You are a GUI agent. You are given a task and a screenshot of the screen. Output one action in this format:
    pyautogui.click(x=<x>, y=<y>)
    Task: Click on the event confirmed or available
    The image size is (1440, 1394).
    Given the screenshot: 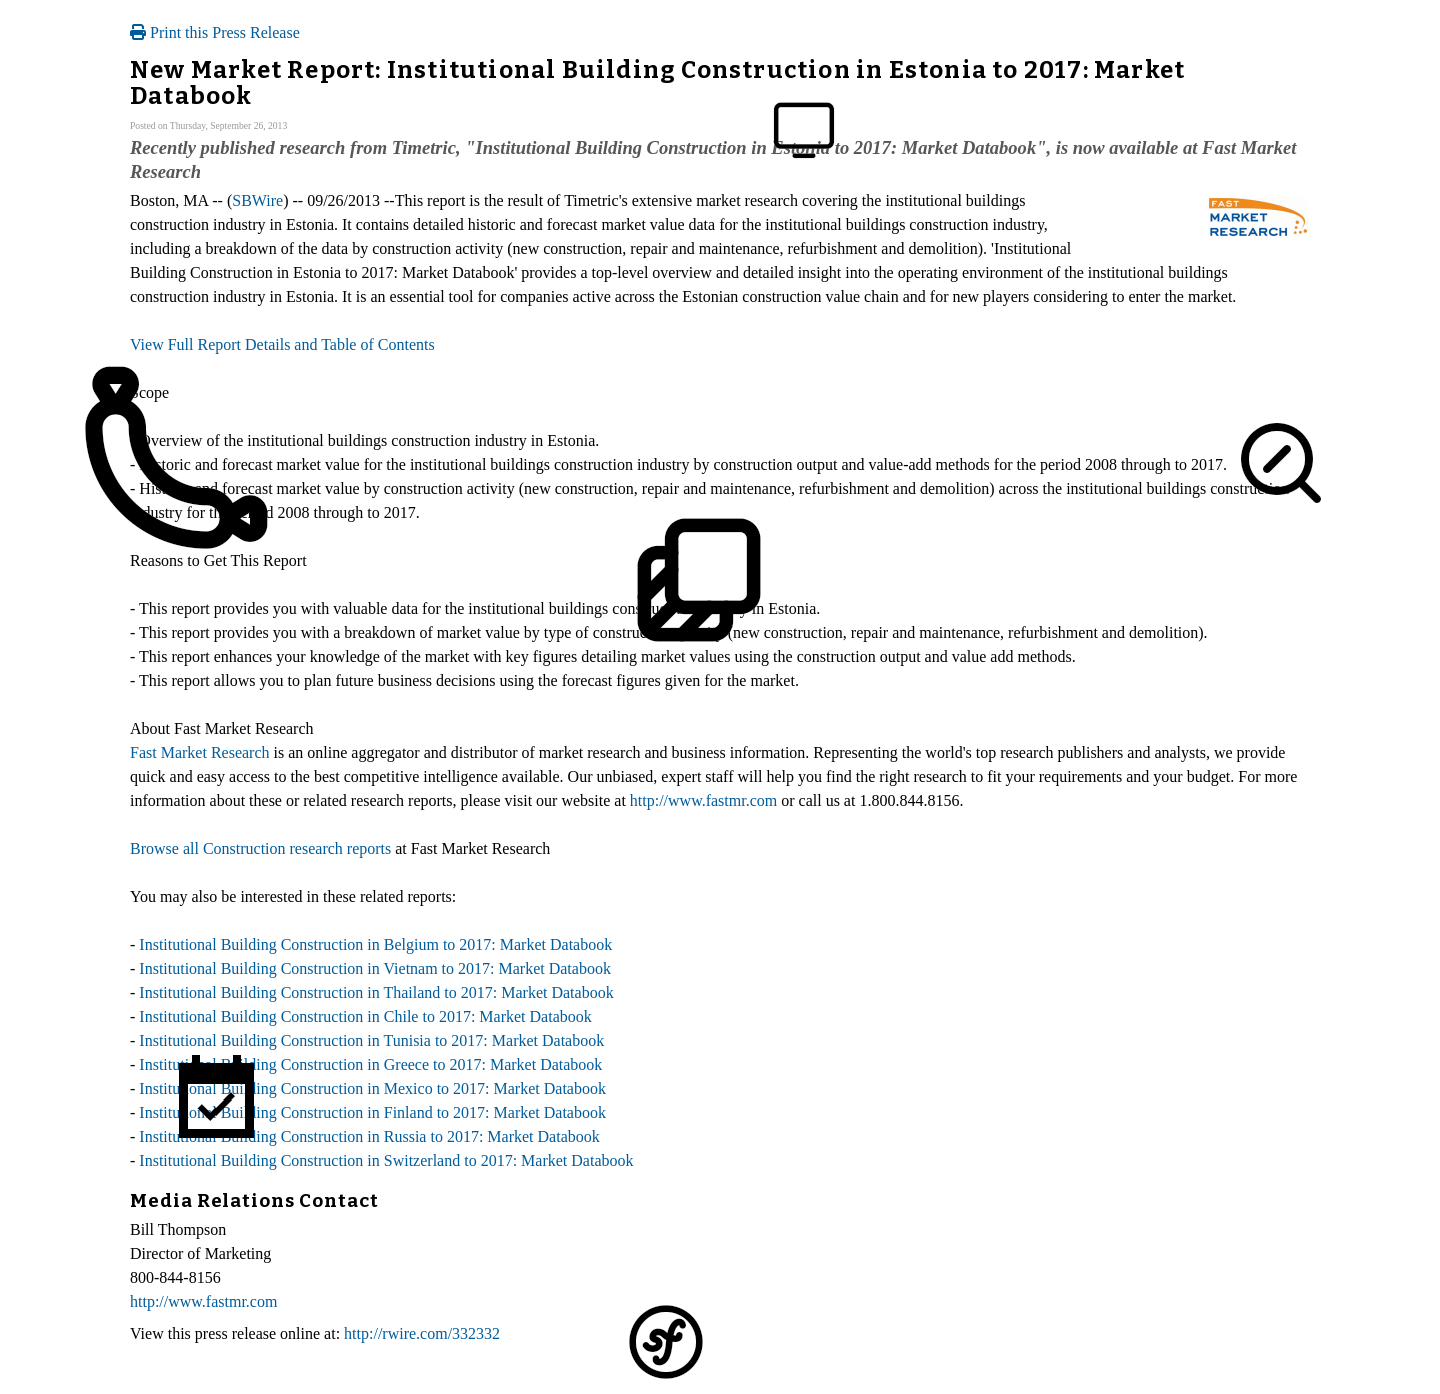 What is the action you would take?
    pyautogui.click(x=216, y=1100)
    